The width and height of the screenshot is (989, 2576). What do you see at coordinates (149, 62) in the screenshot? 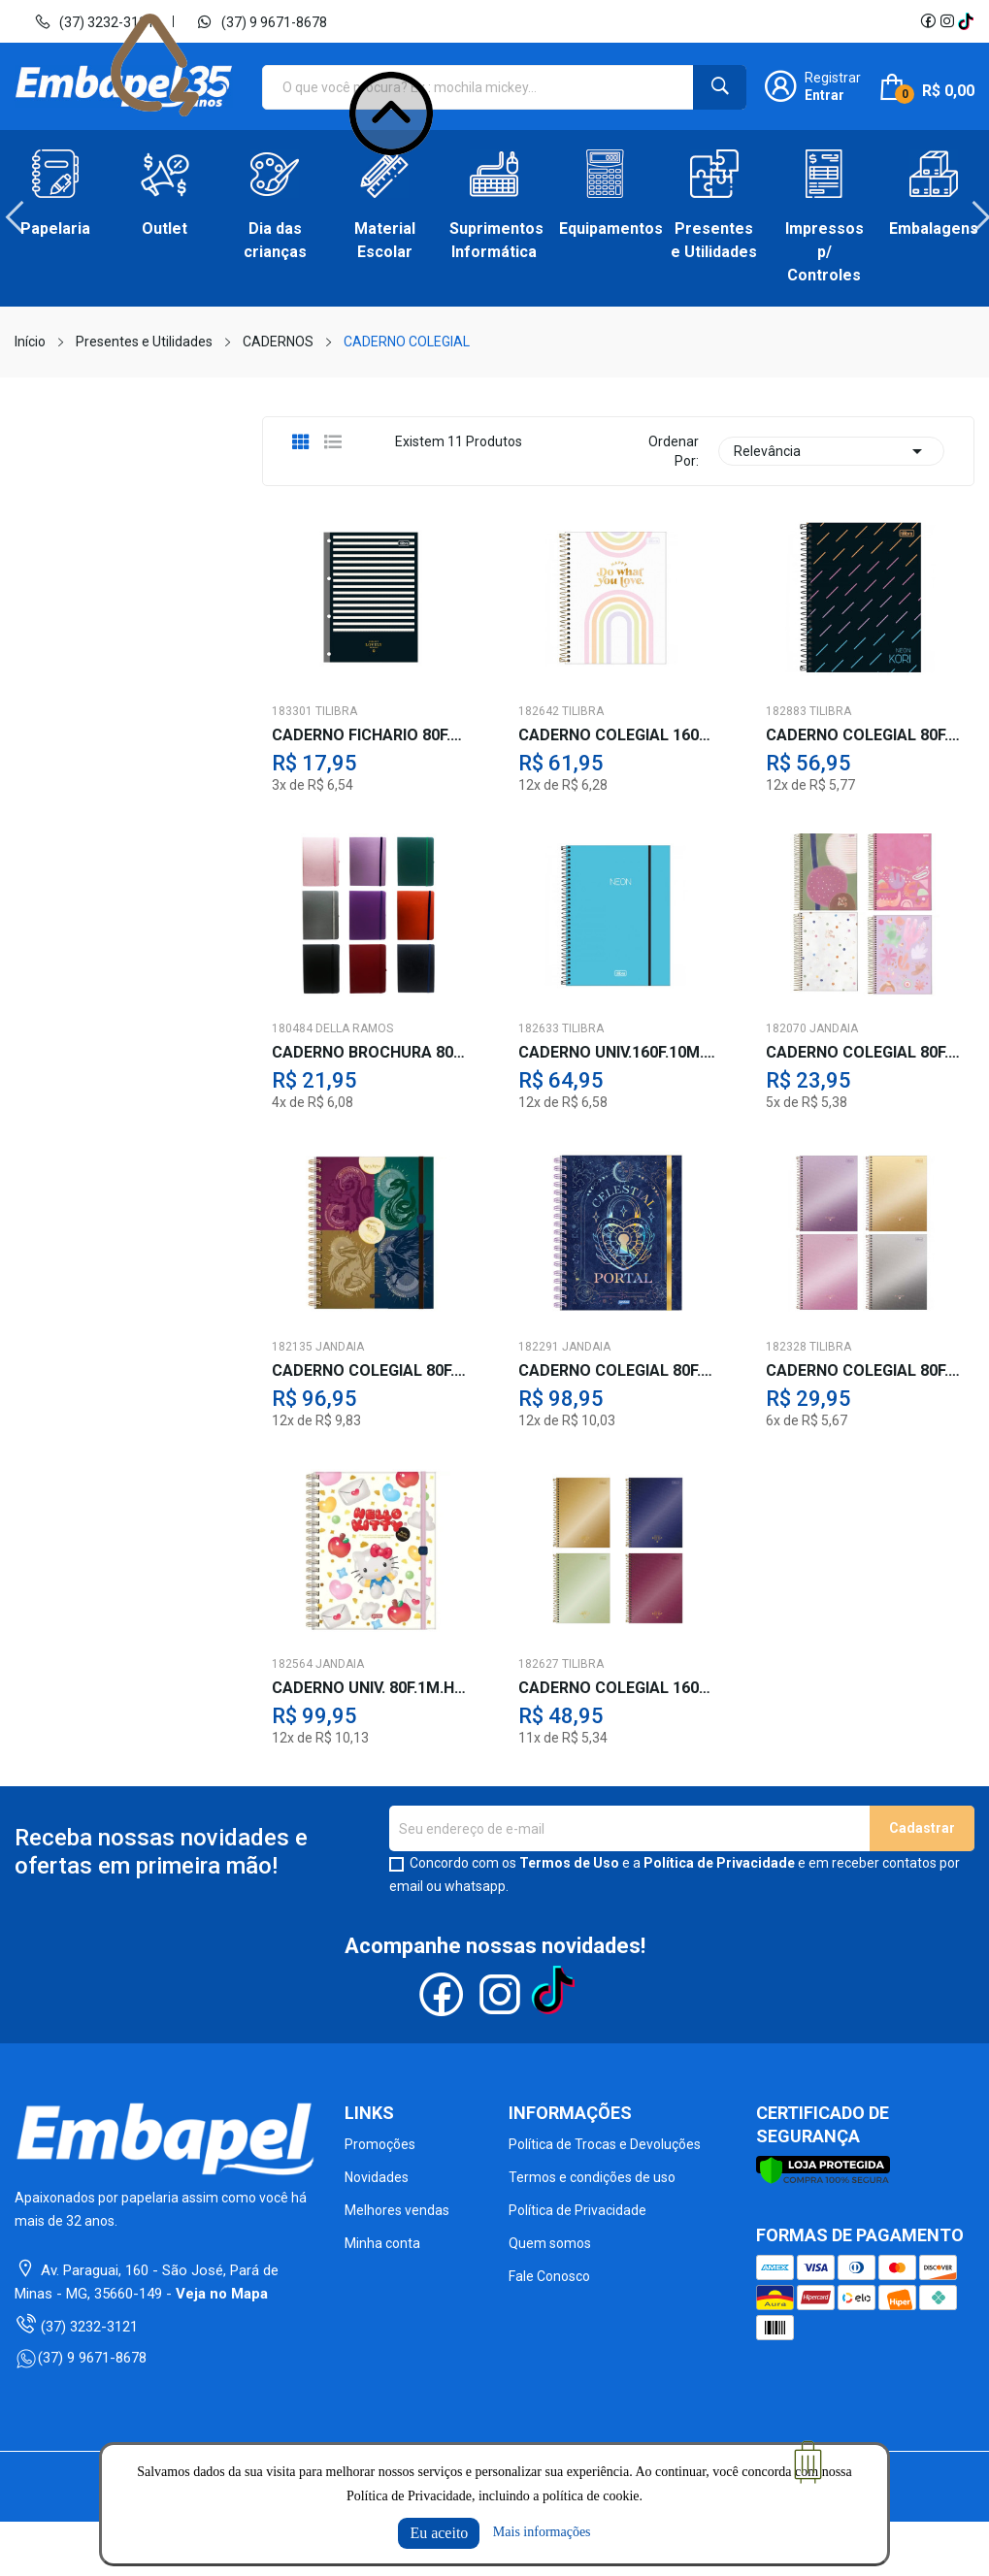
I see `hydroelectric power or water energy indicator` at bounding box center [149, 62].